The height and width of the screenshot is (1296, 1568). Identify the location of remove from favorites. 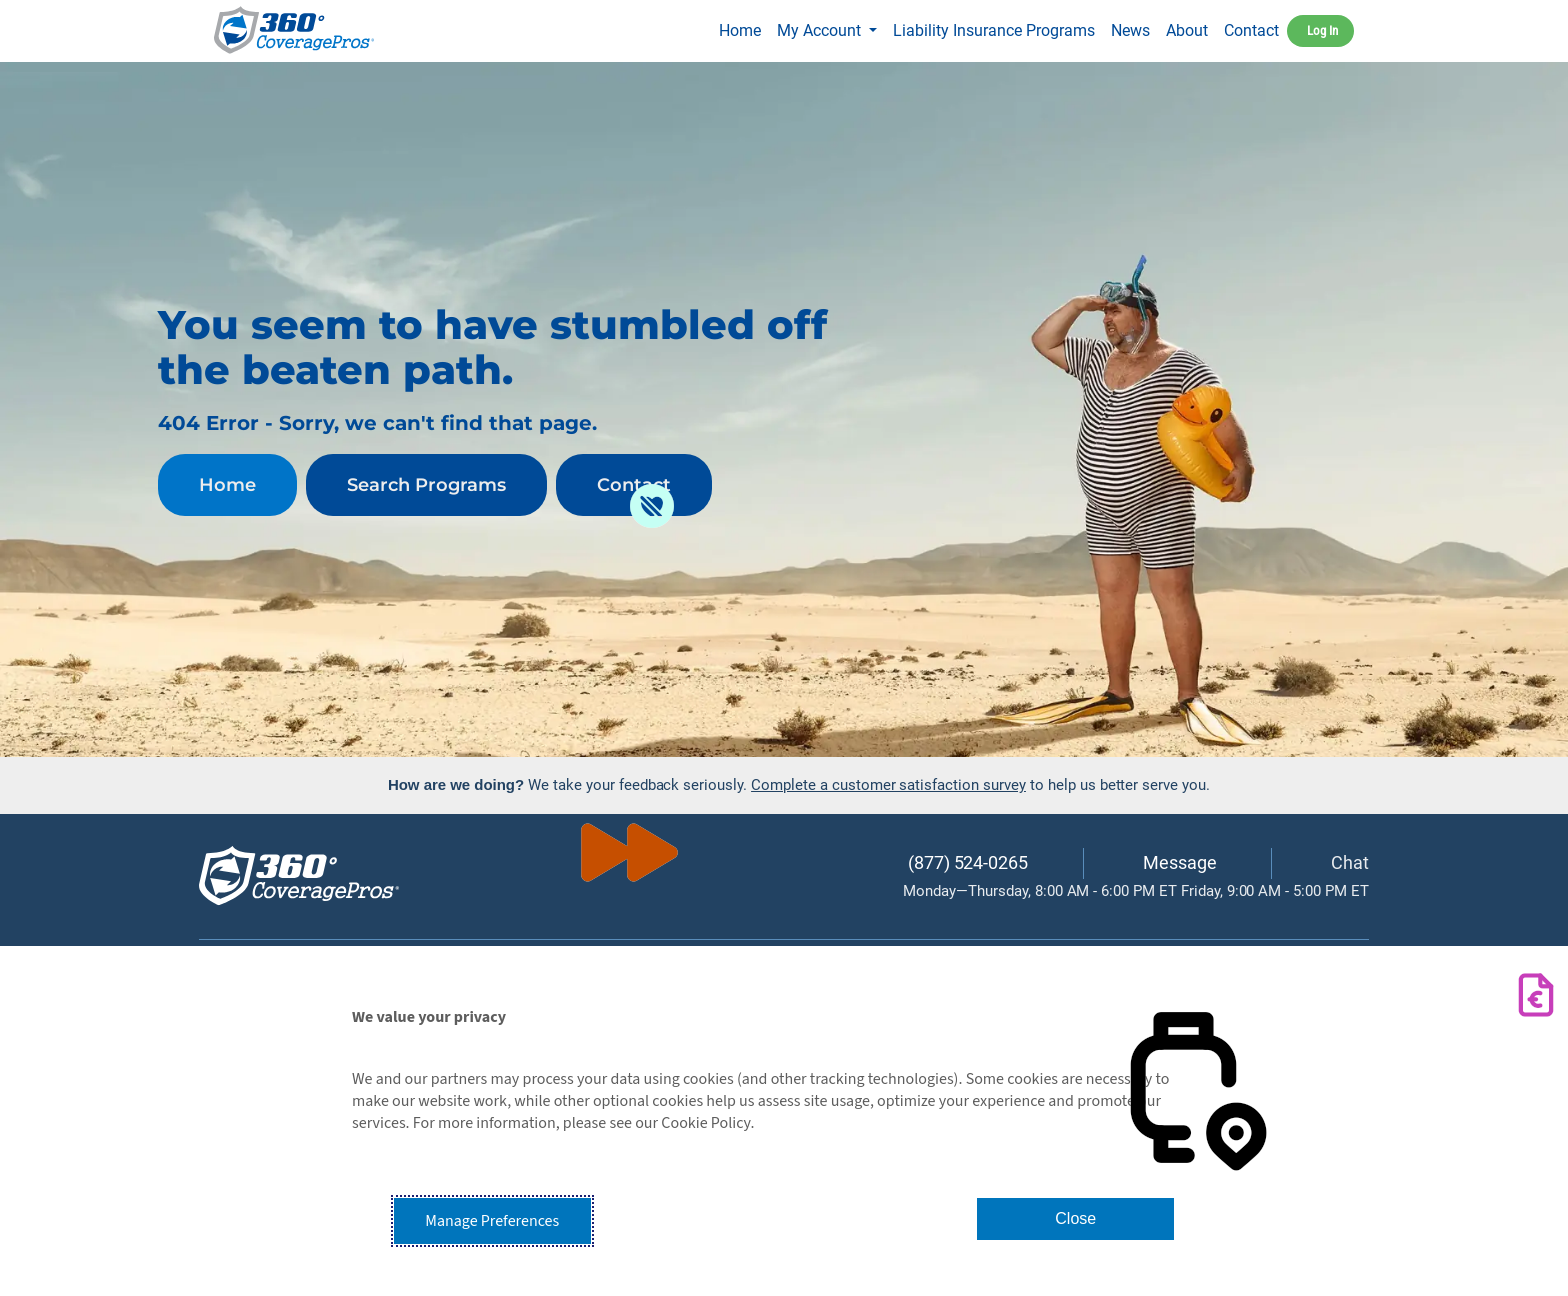
(652, 506).